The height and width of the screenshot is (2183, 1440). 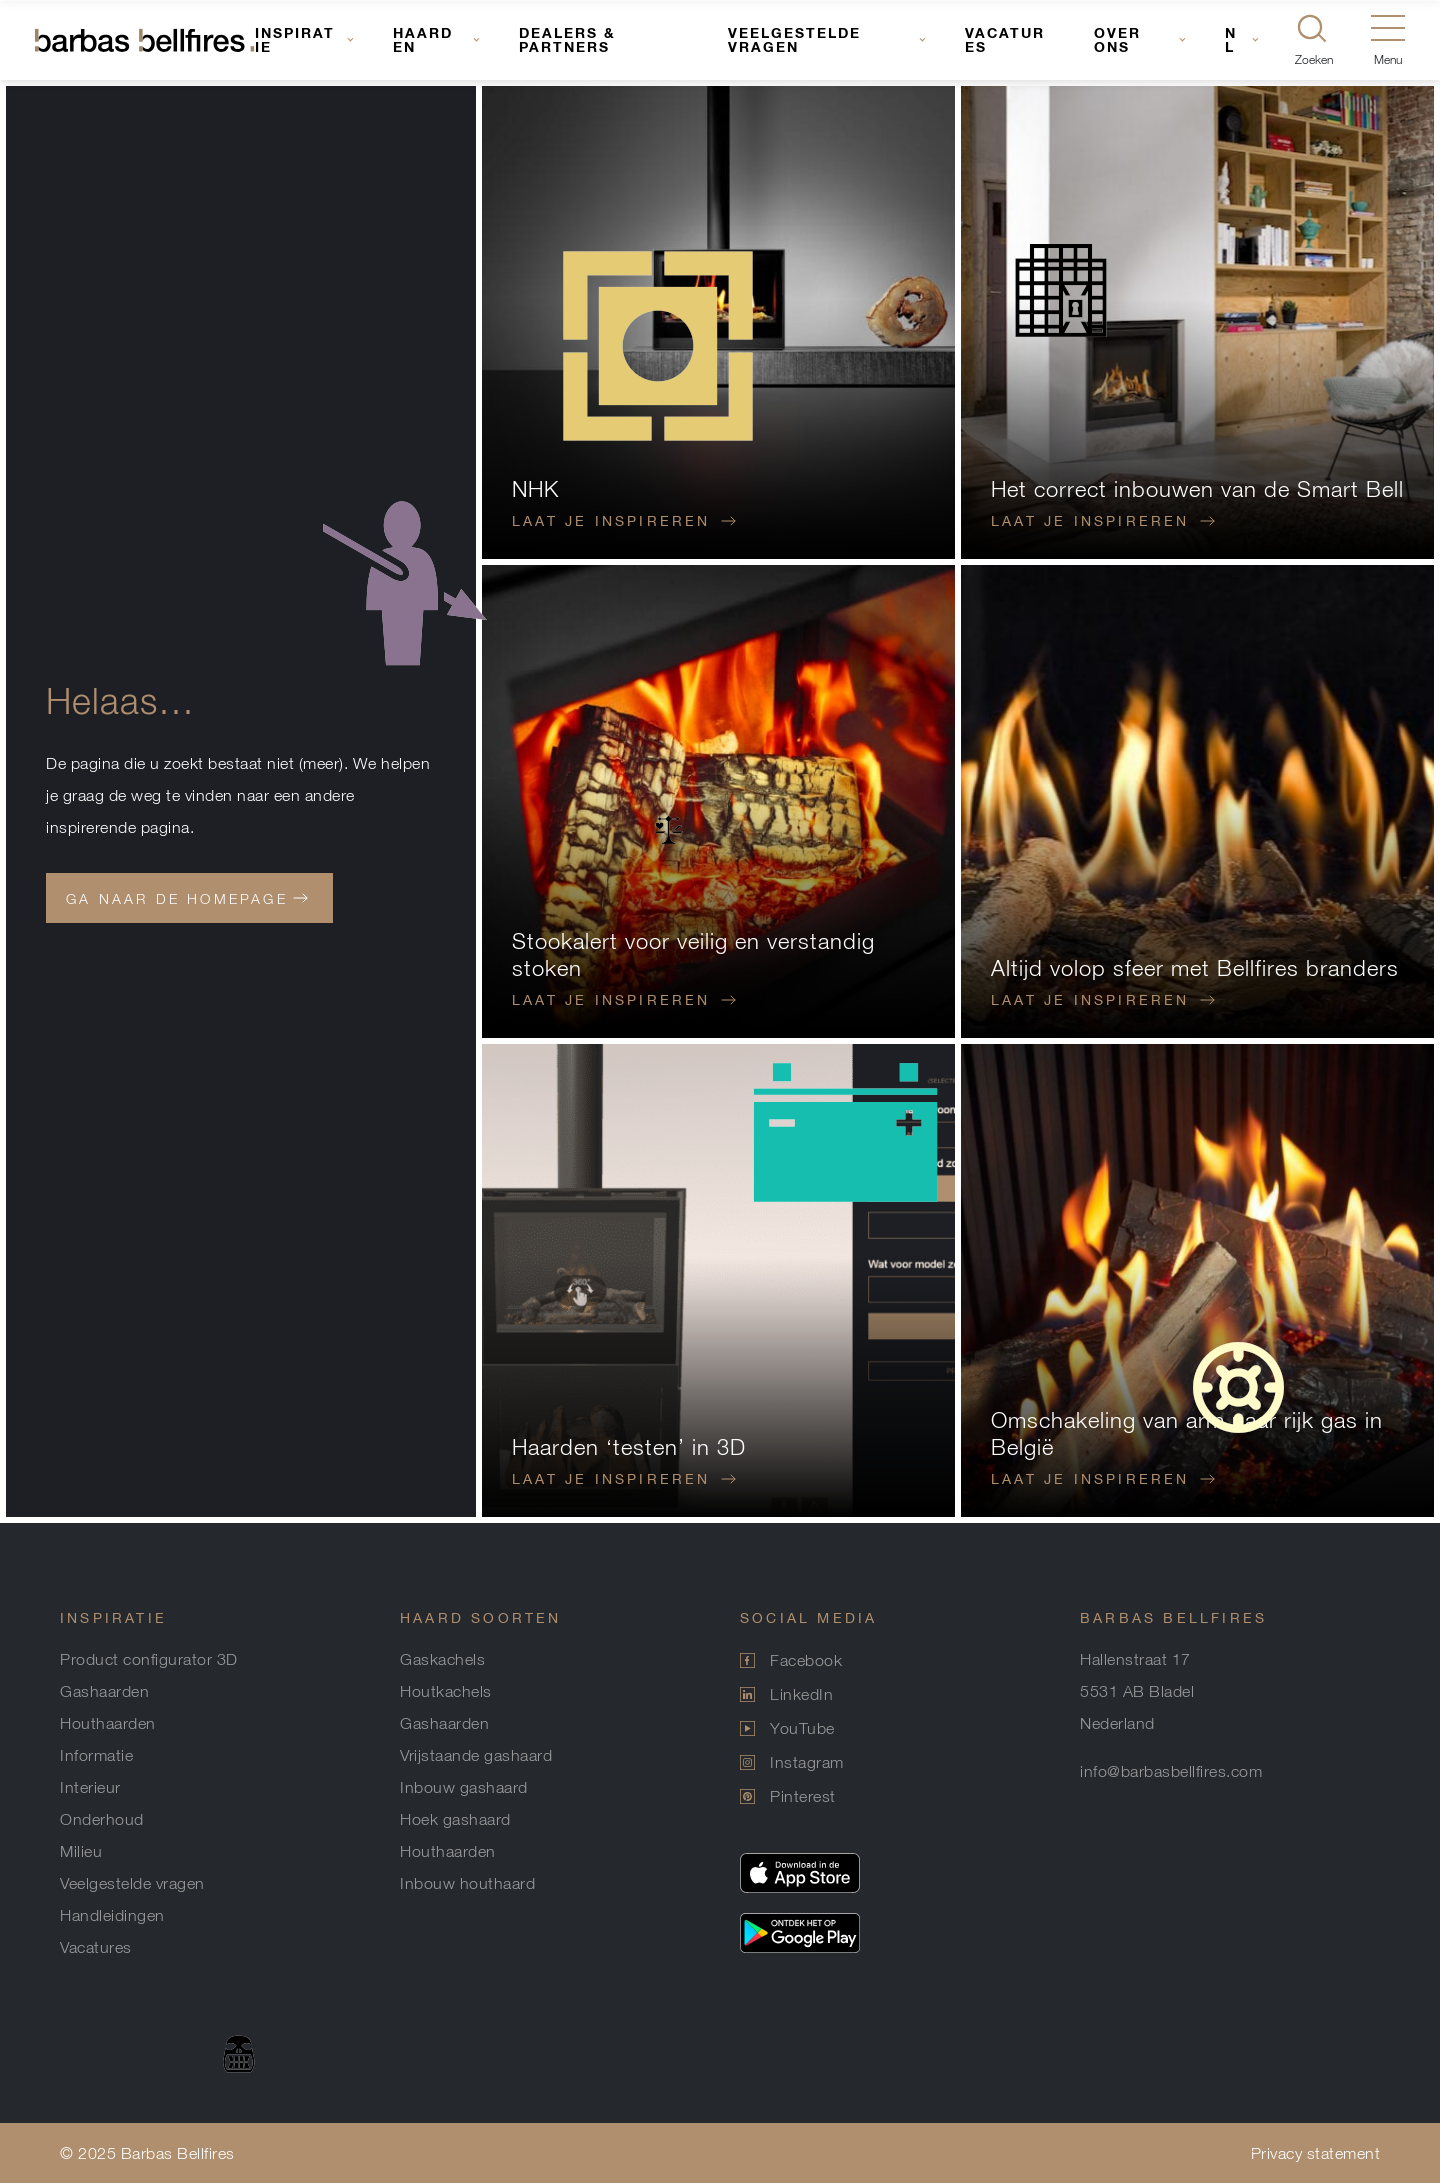 What do you see at coordinates (405, 583) in the screenshot?
I see `indicates a piercing or stabbing attack in a game` at bounding box center [405, 583].